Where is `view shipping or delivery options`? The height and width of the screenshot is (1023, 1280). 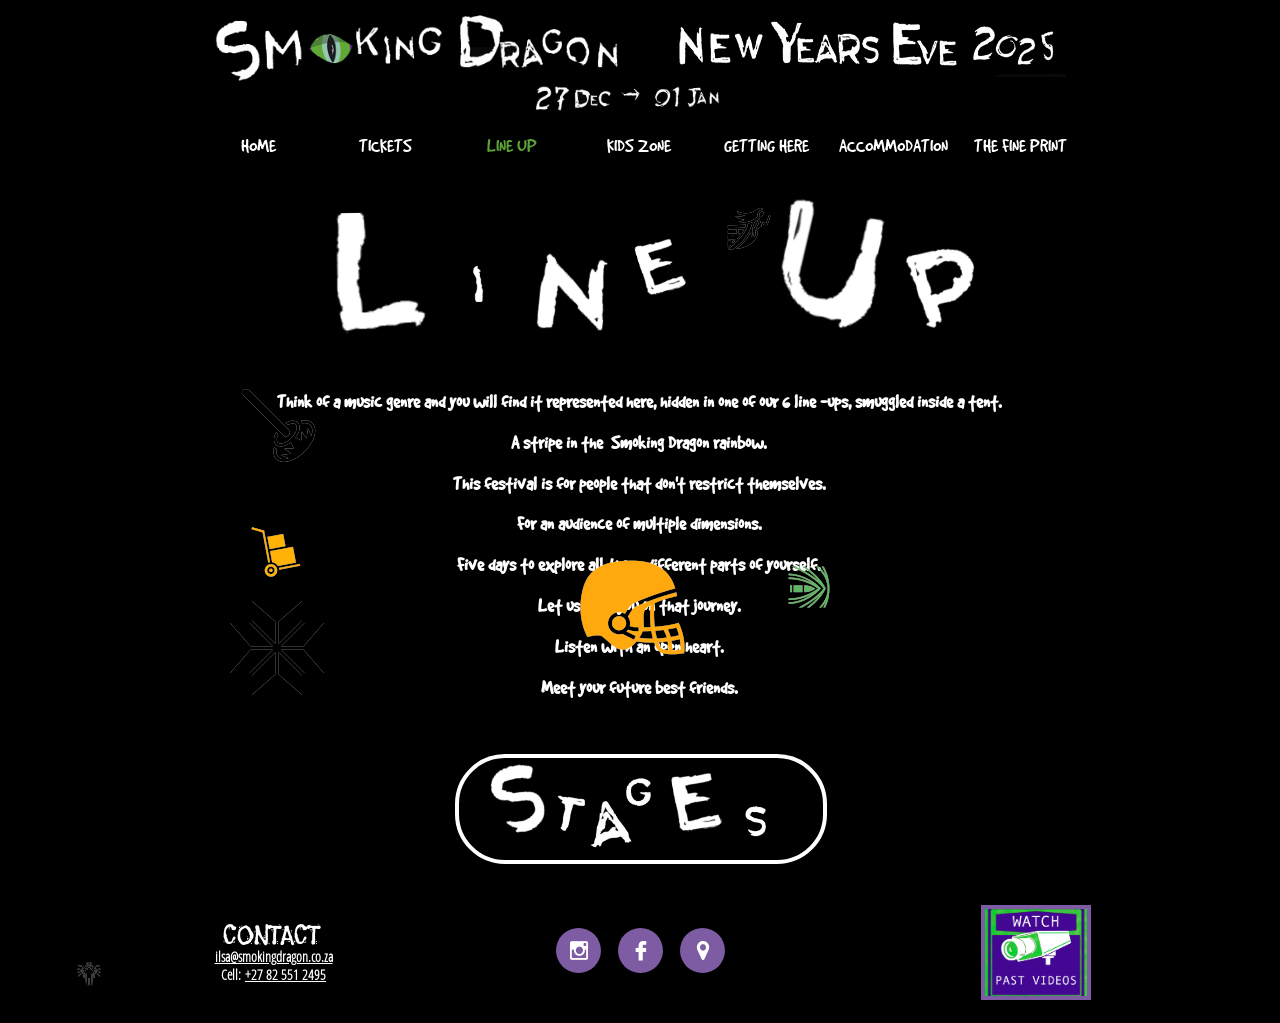 view shipping or delivery options is located at coordinates (277, 550).